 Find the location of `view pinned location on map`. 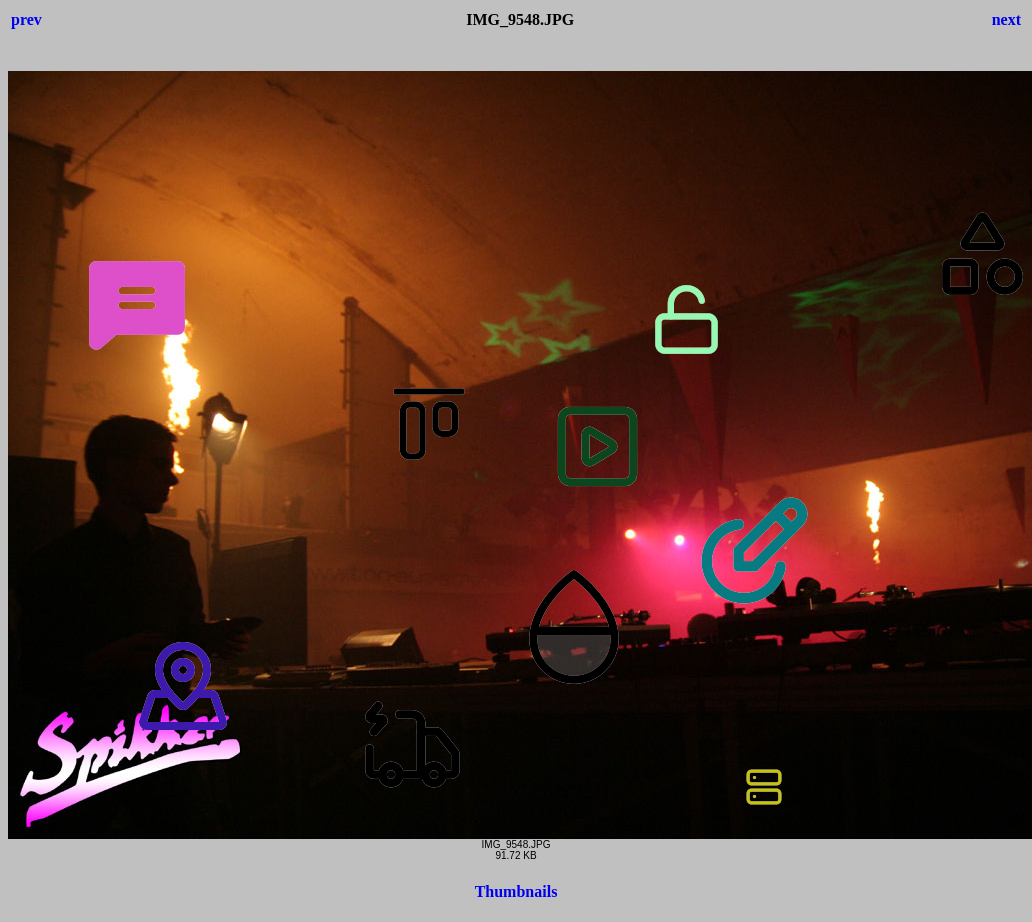

view pinned location on map is located at coordinates (183, 686).